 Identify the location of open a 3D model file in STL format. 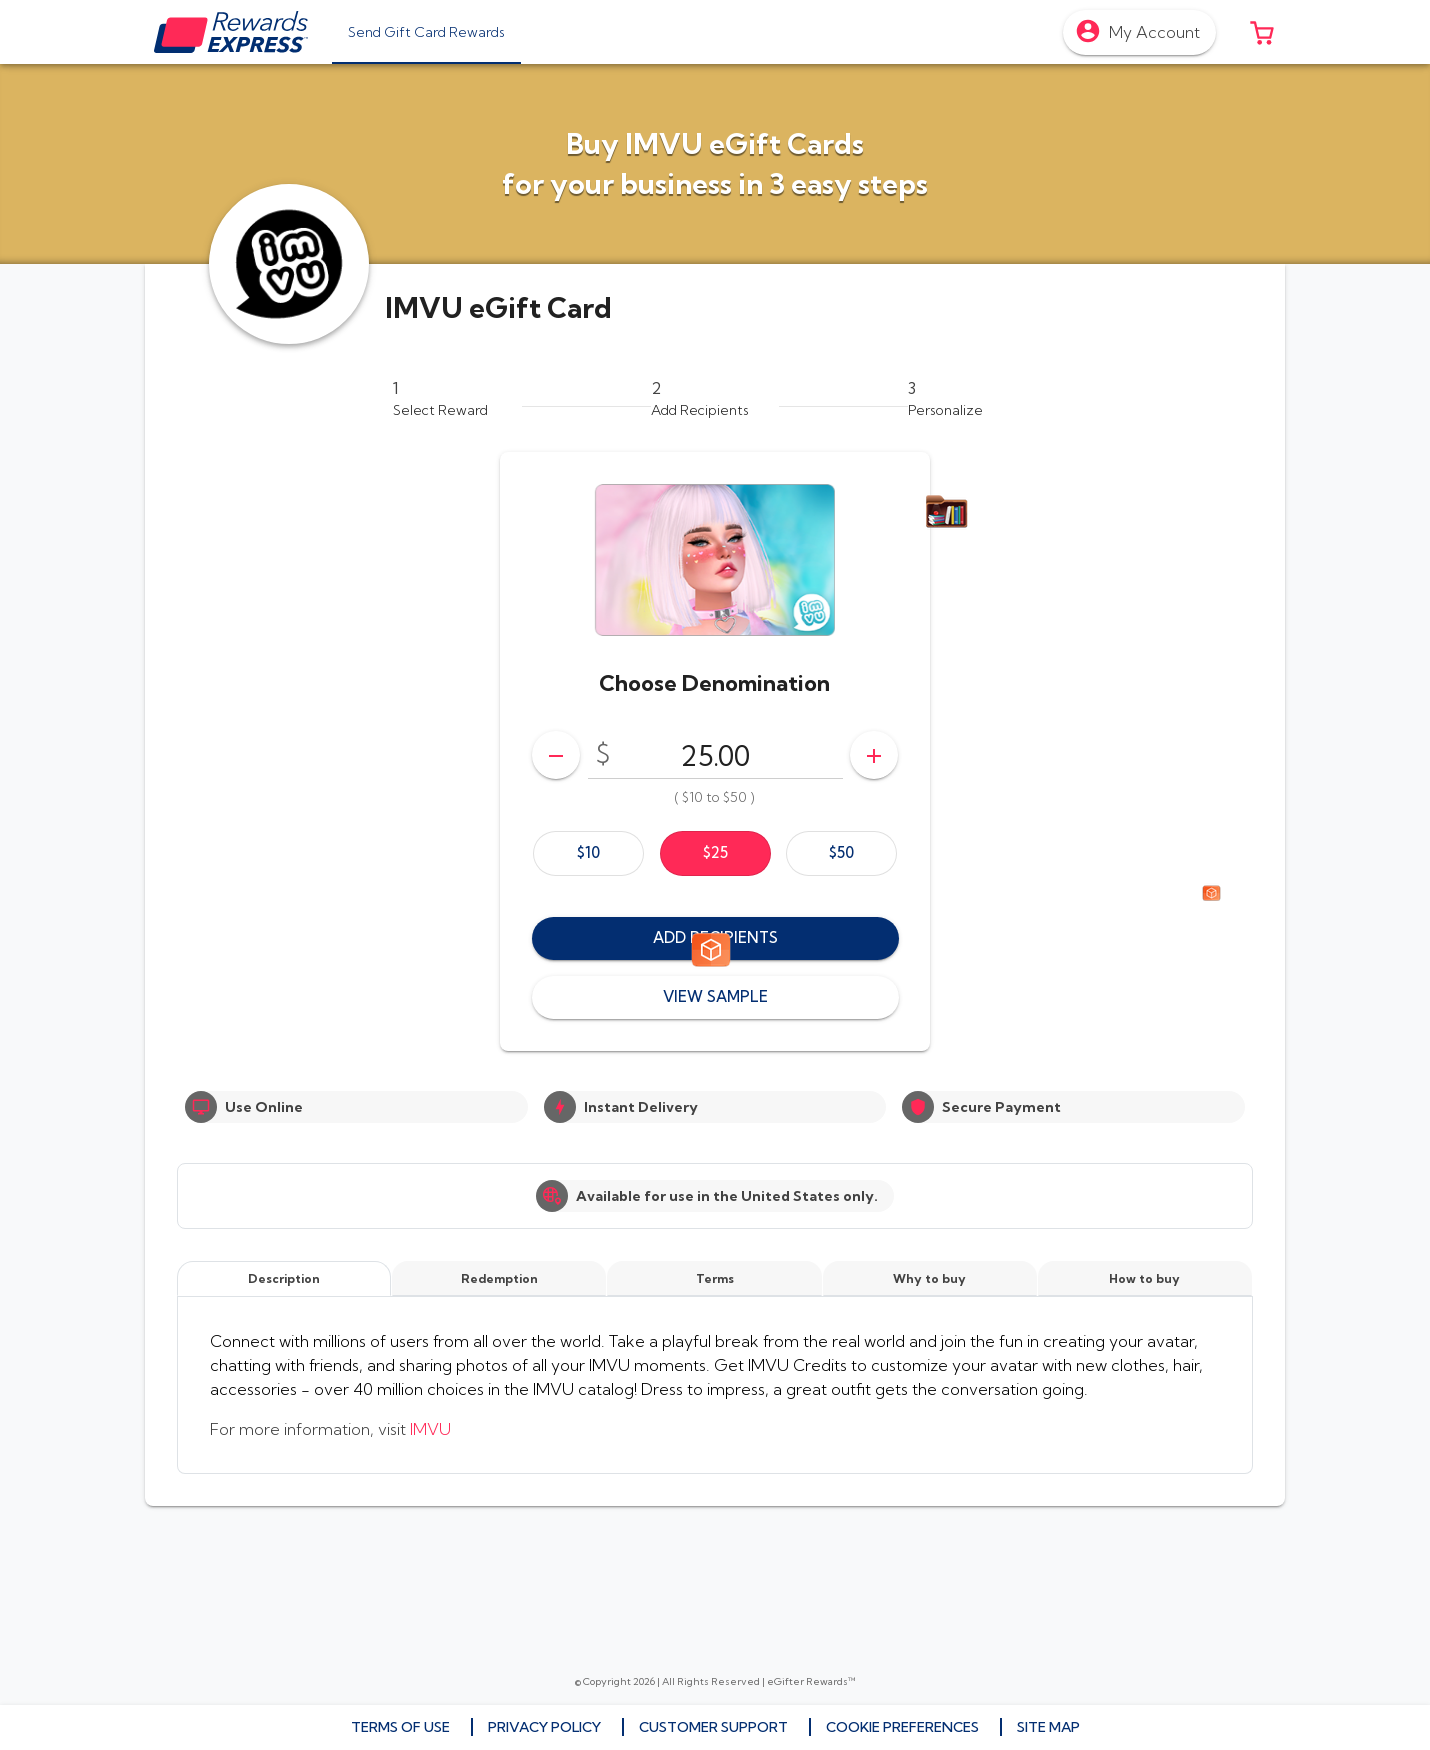
(711, 949).